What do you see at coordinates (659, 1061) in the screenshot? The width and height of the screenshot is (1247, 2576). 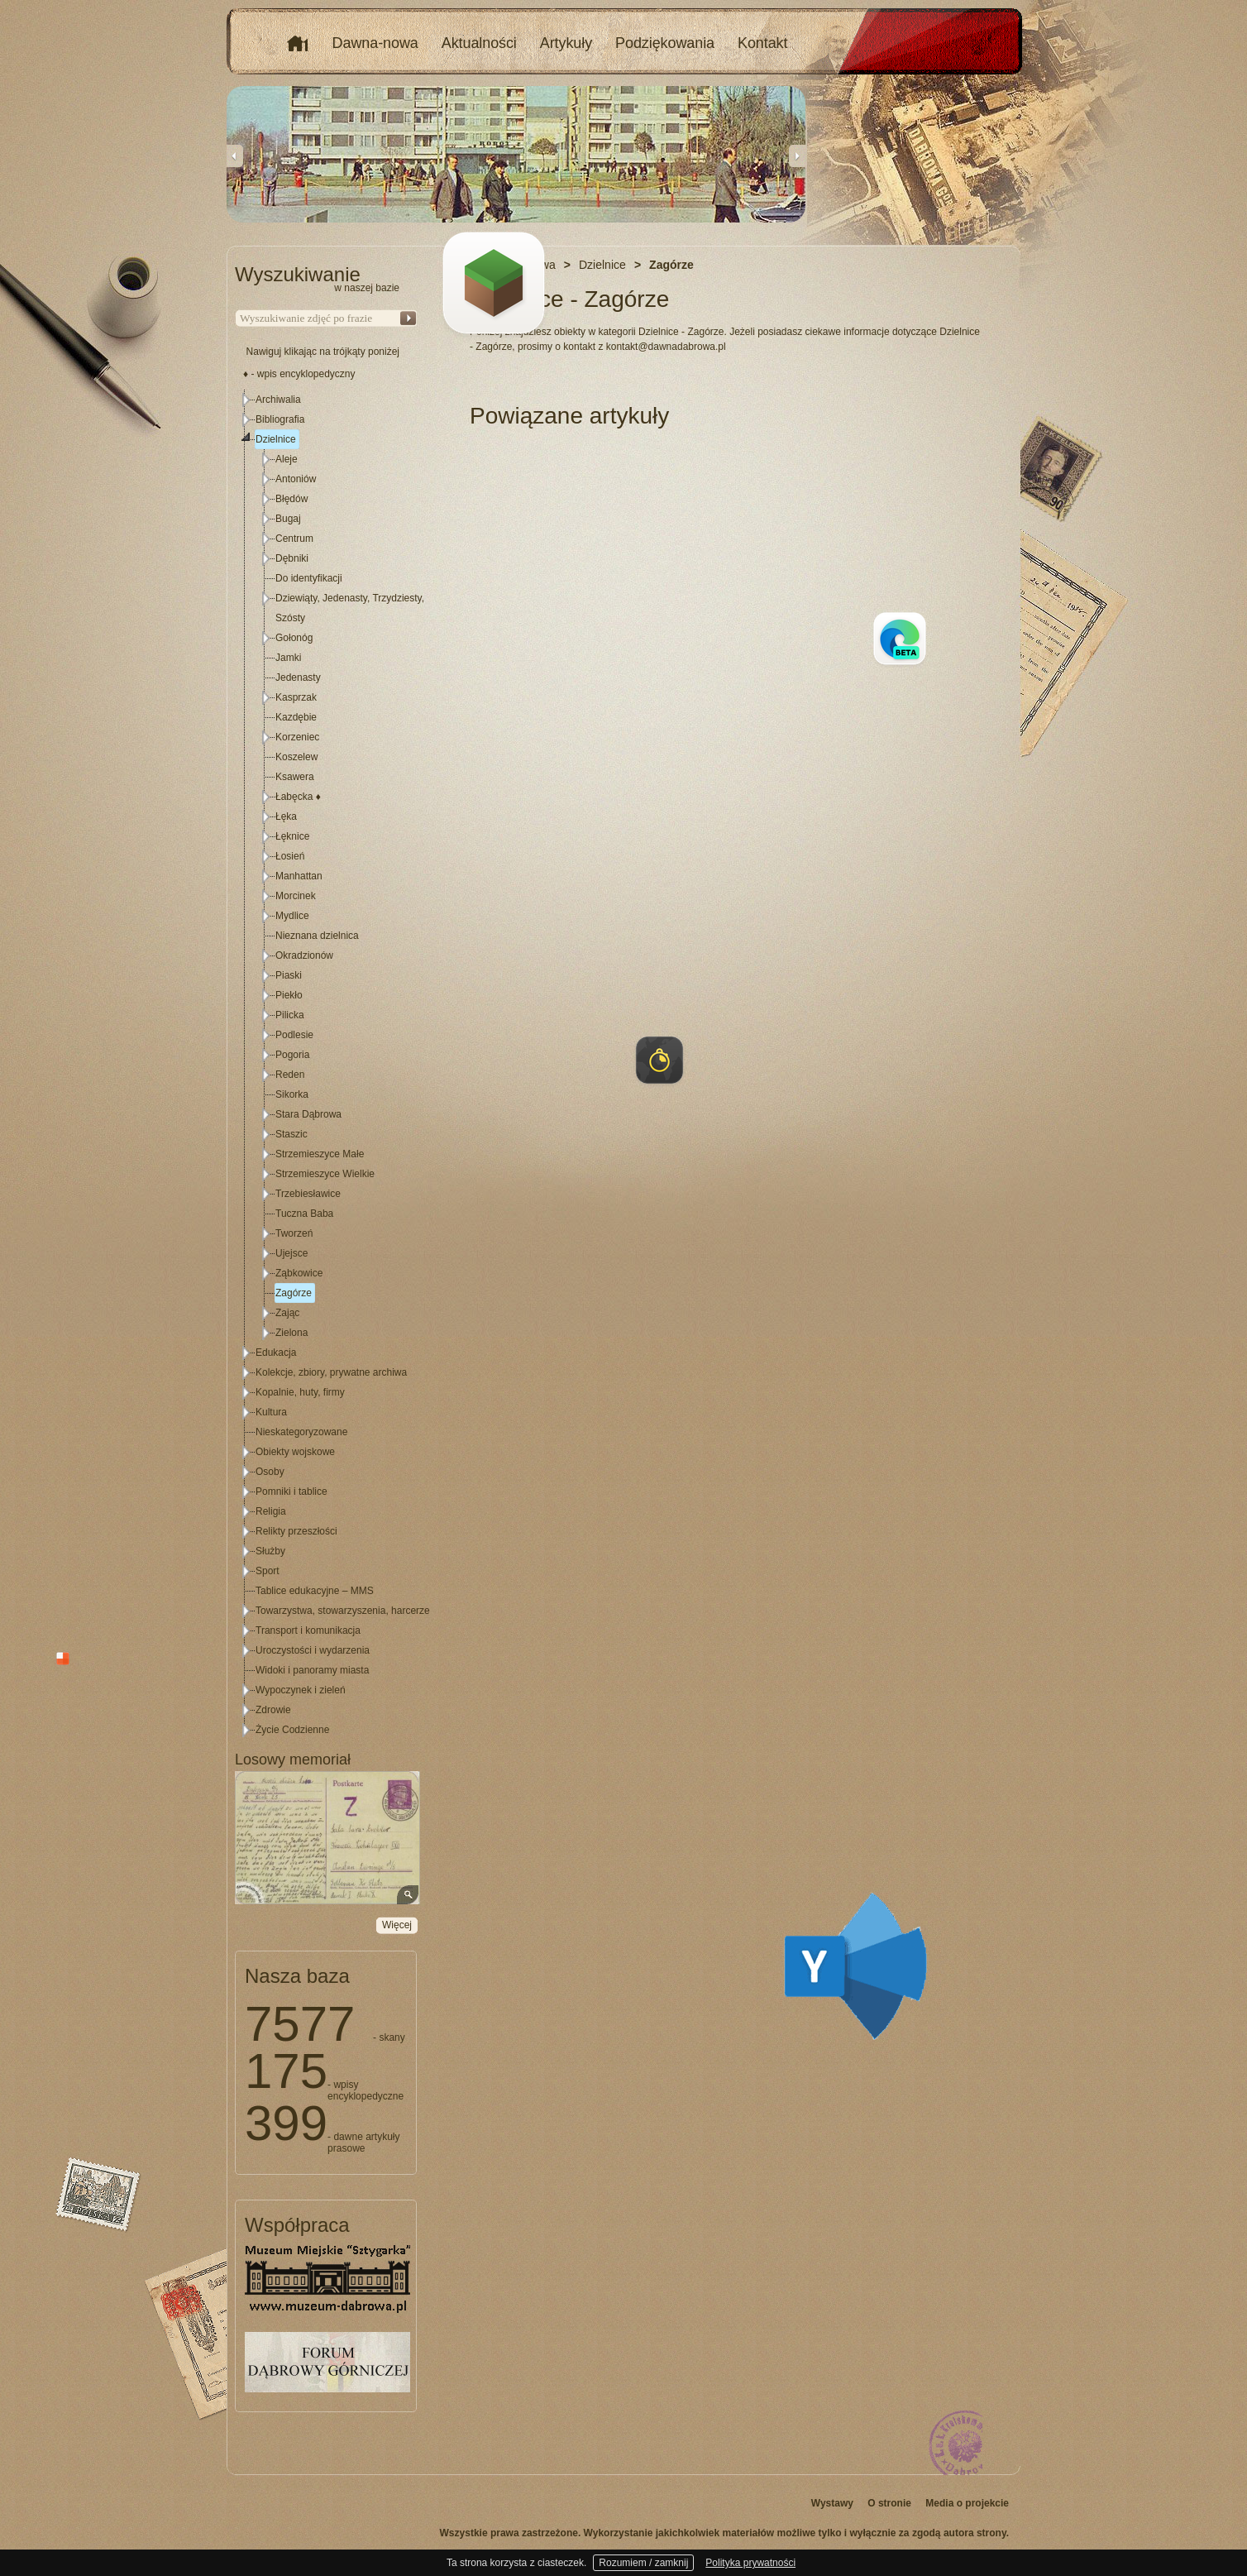 I see `manage cookie preferences in your browser` at bounding box center [659, 1061].